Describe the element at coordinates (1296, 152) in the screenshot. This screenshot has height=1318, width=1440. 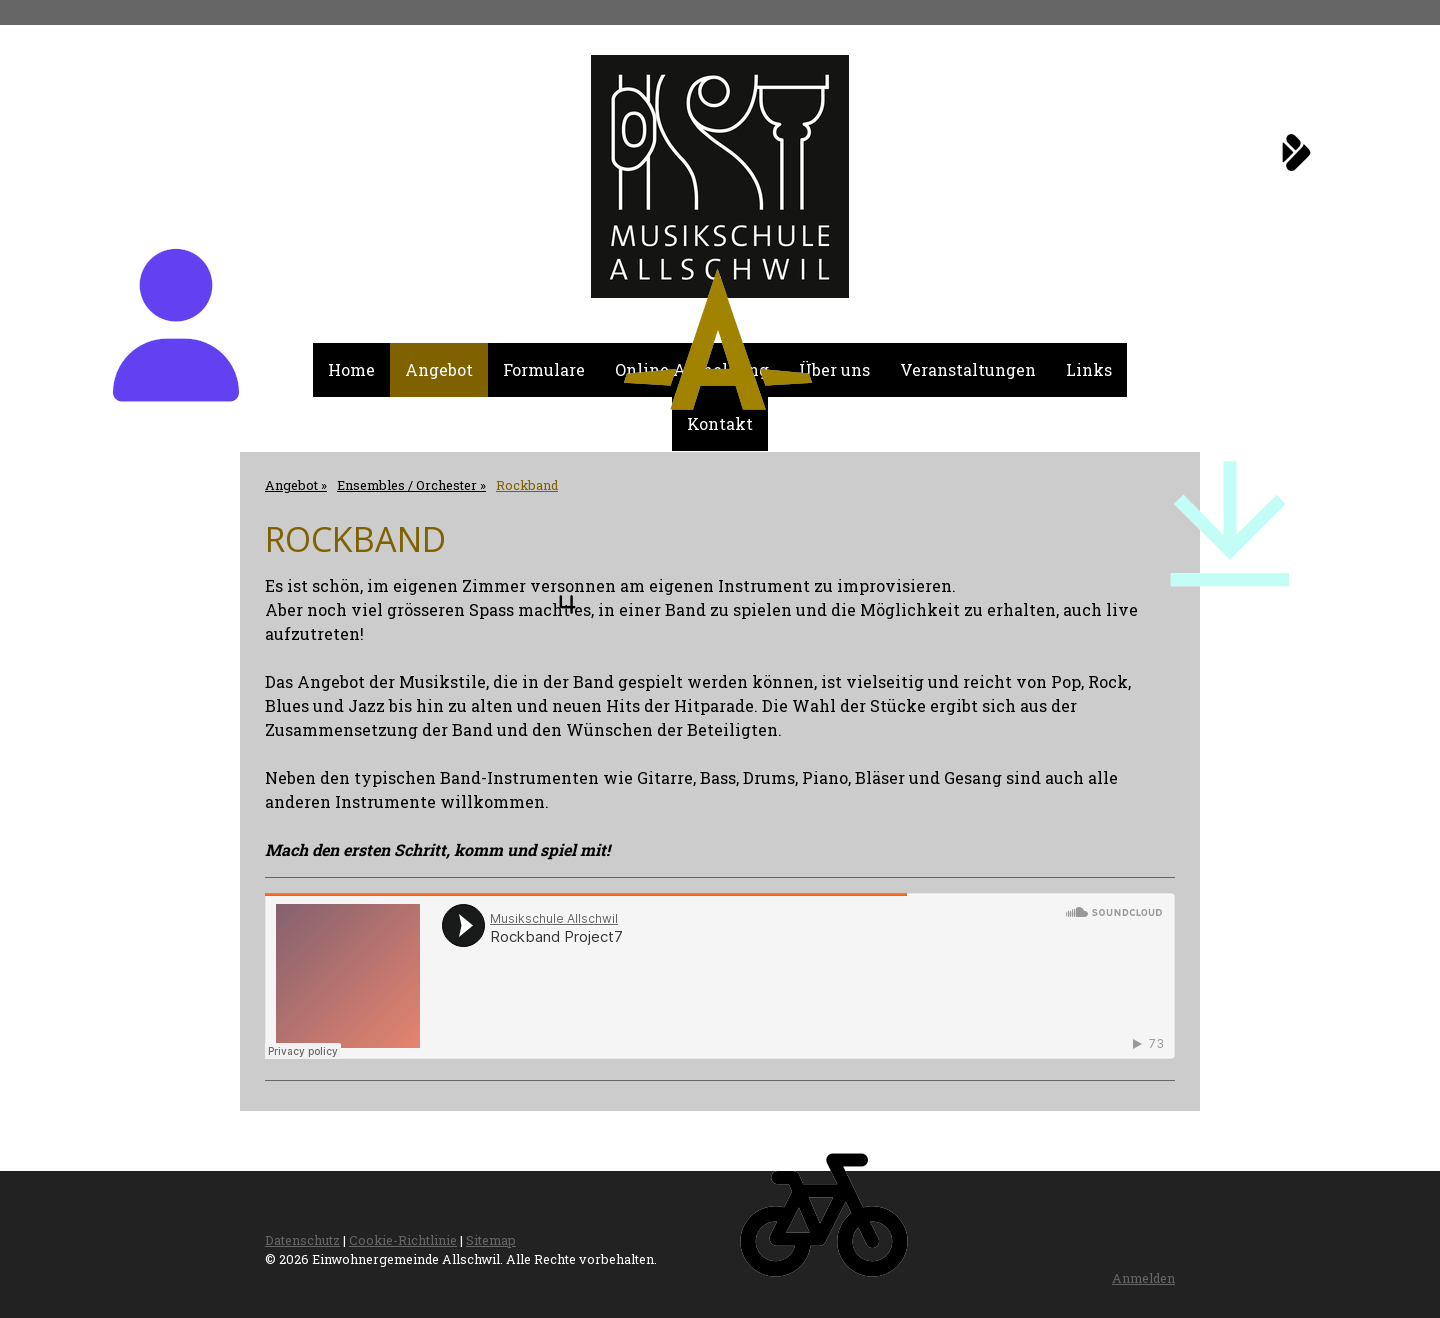
I see `apache doris database logo` at that location.